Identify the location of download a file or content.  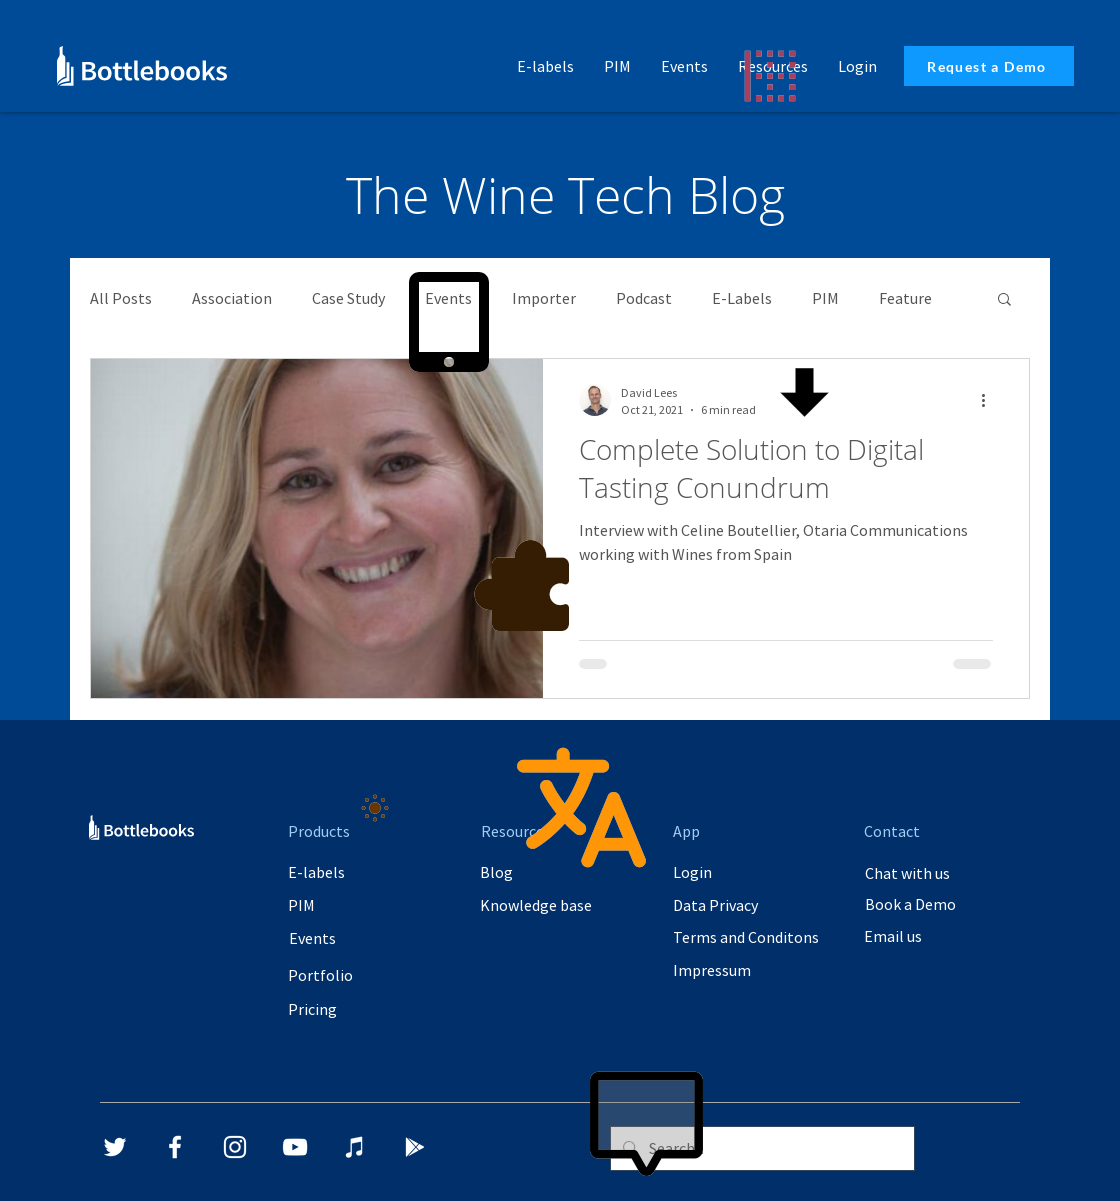
(804, 392).